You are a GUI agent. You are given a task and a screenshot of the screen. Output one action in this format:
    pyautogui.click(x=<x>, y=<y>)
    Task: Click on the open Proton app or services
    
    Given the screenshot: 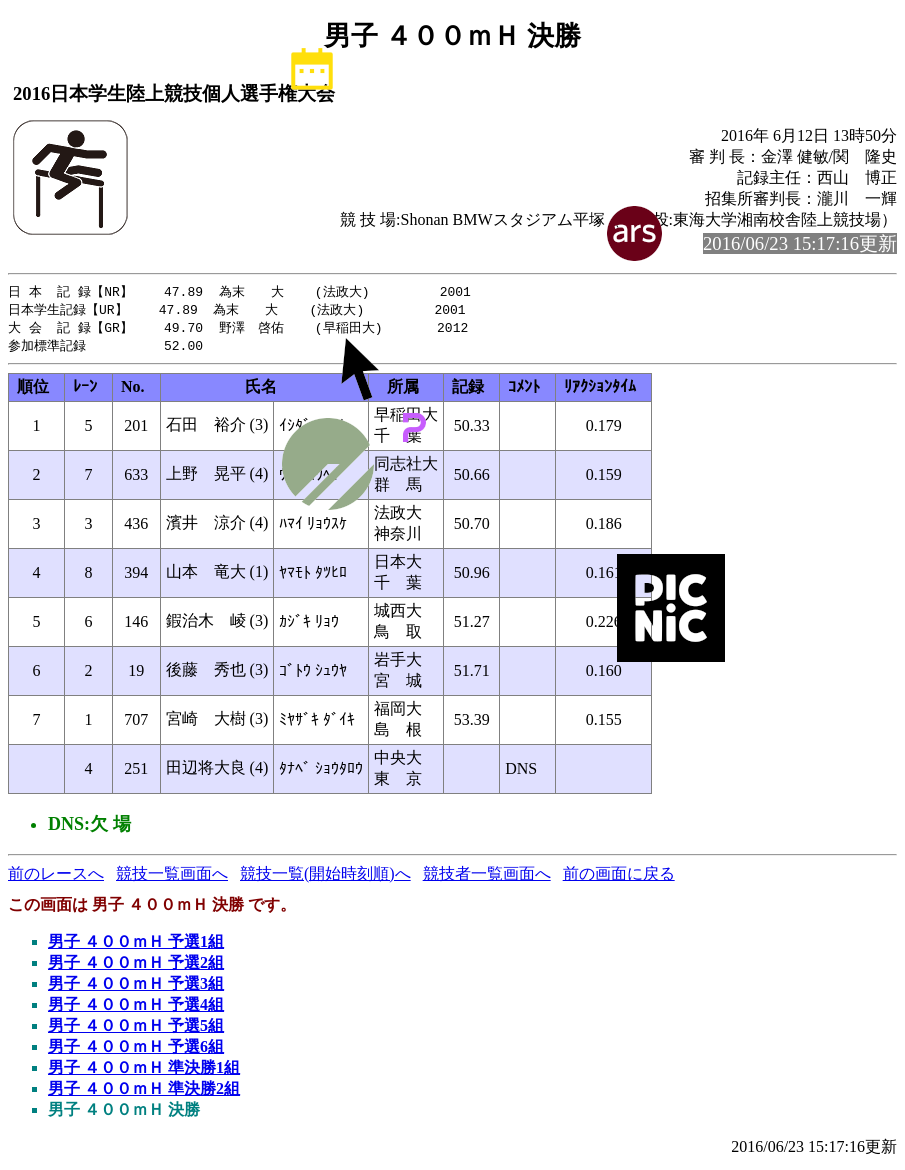 What is the action you would take?
    pyautogui.click(x=414, y=427)
    